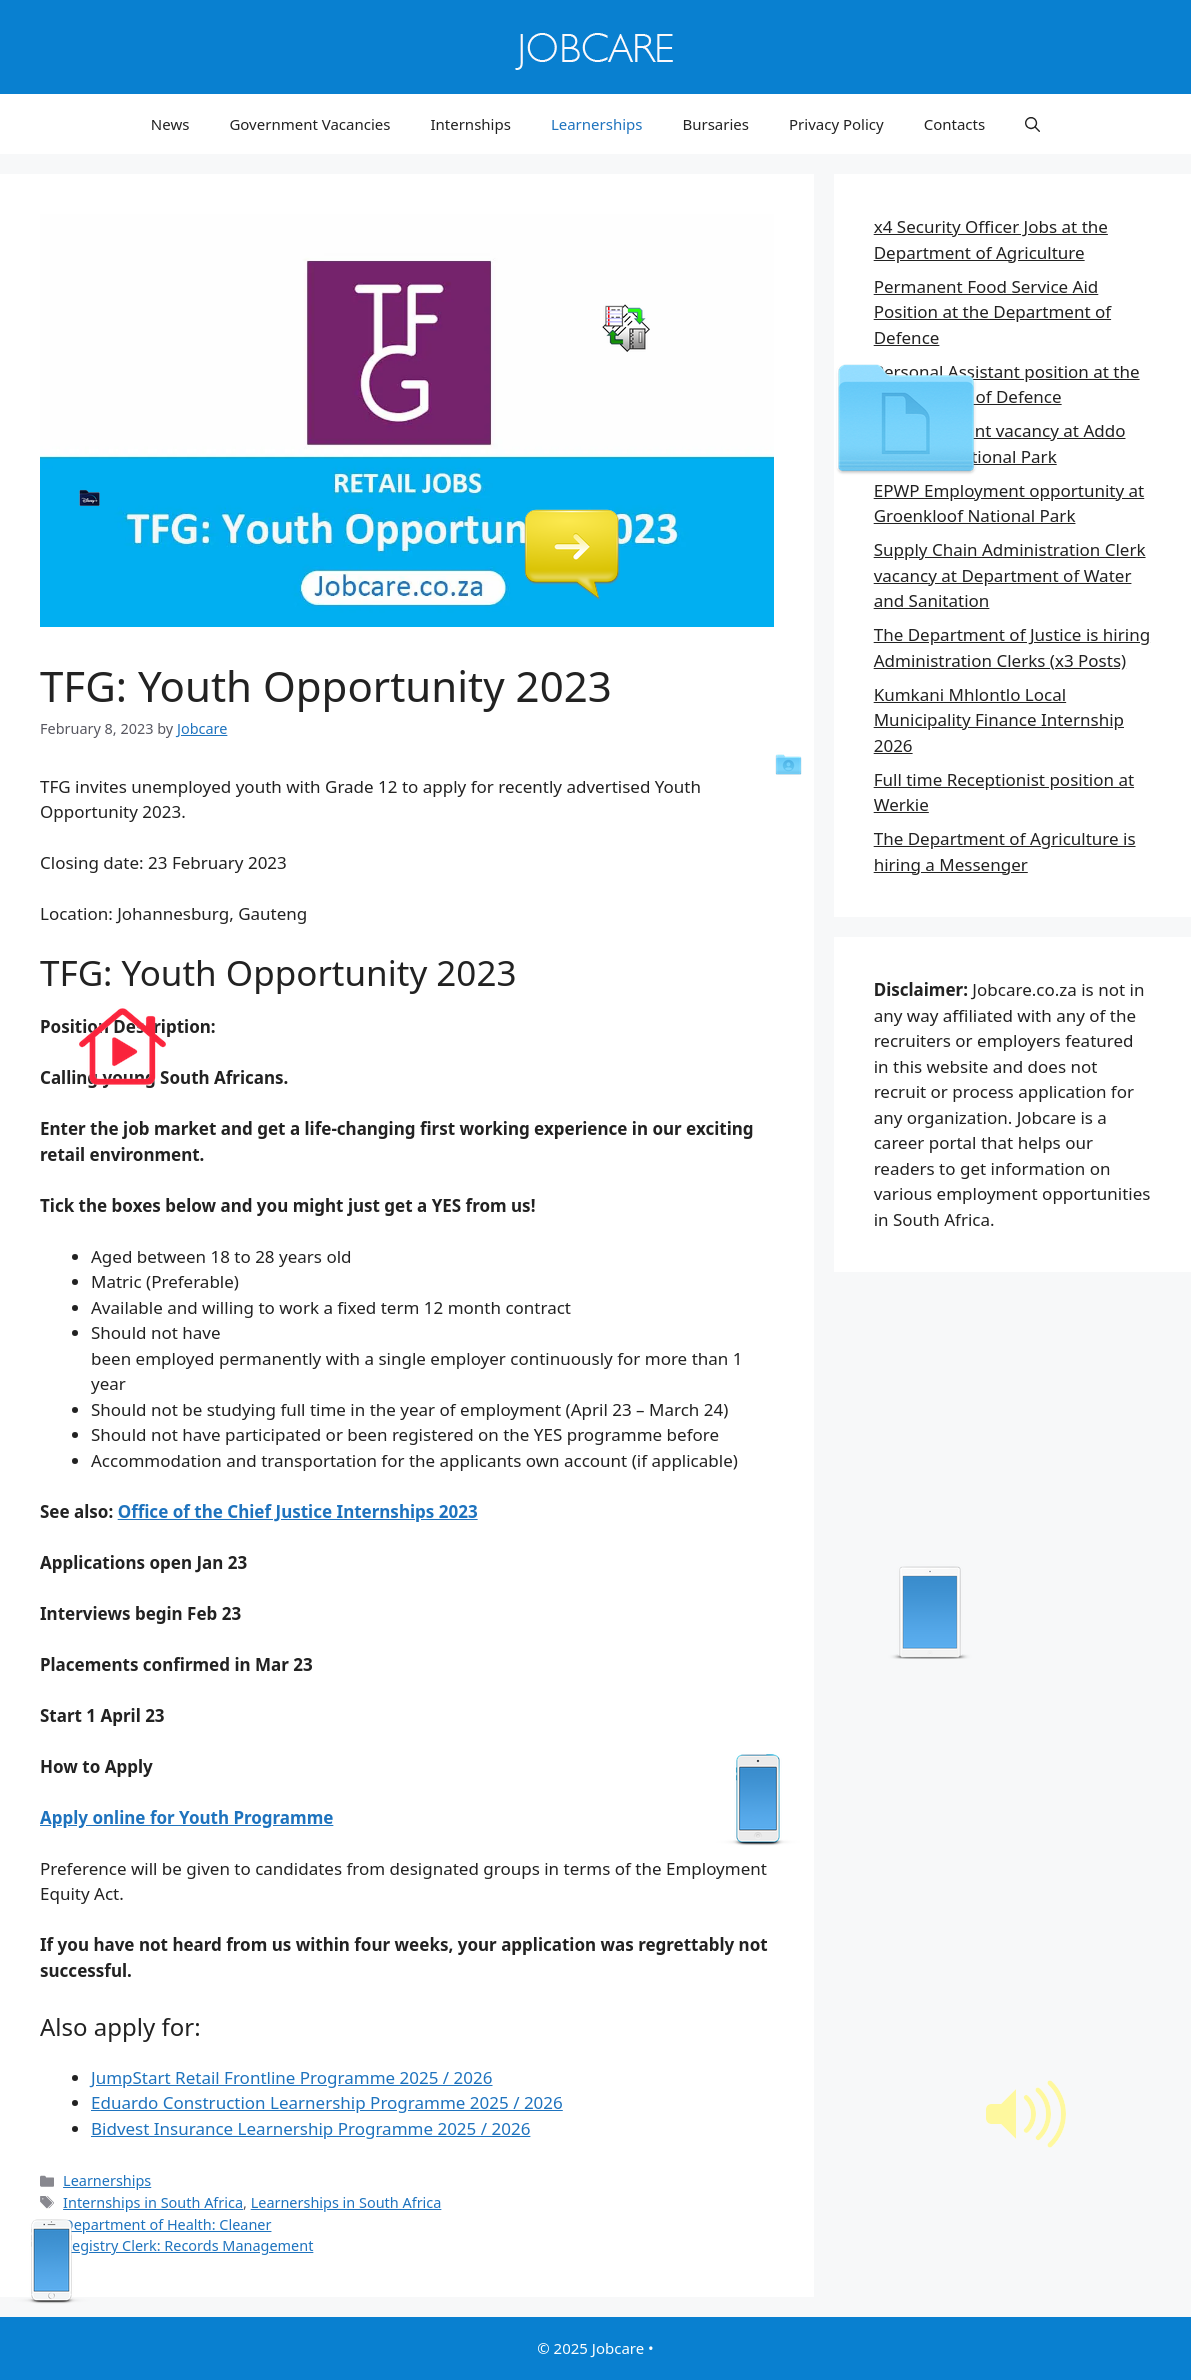  What do you see at coordinates (51, 2261) in the screenshot?
I see `connect or sync with iPhone device` at bounding box center [51, 2261].